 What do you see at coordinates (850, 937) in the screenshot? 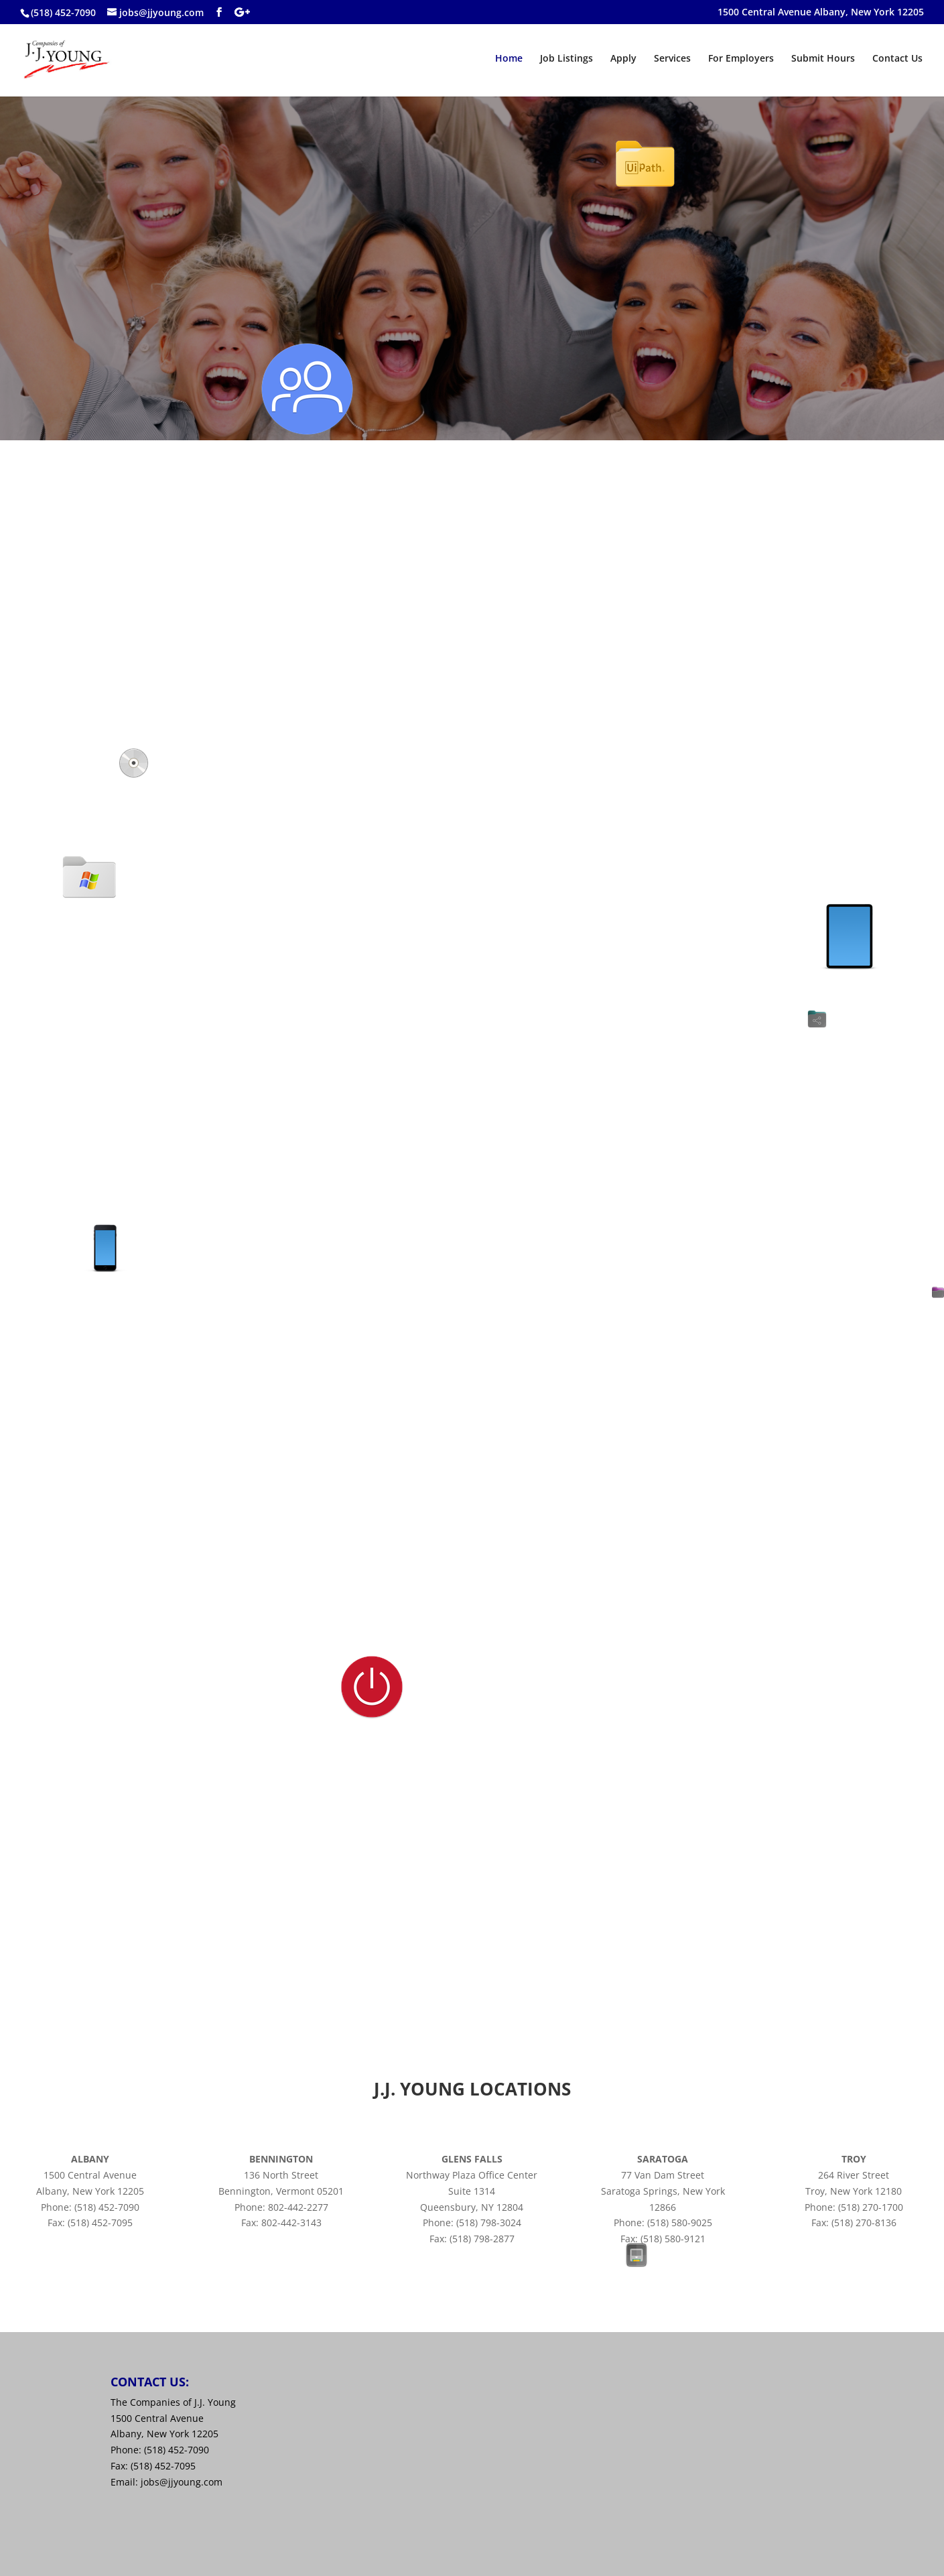
I see `iPad Air M2 device icon` at bounding box center [850, 937].